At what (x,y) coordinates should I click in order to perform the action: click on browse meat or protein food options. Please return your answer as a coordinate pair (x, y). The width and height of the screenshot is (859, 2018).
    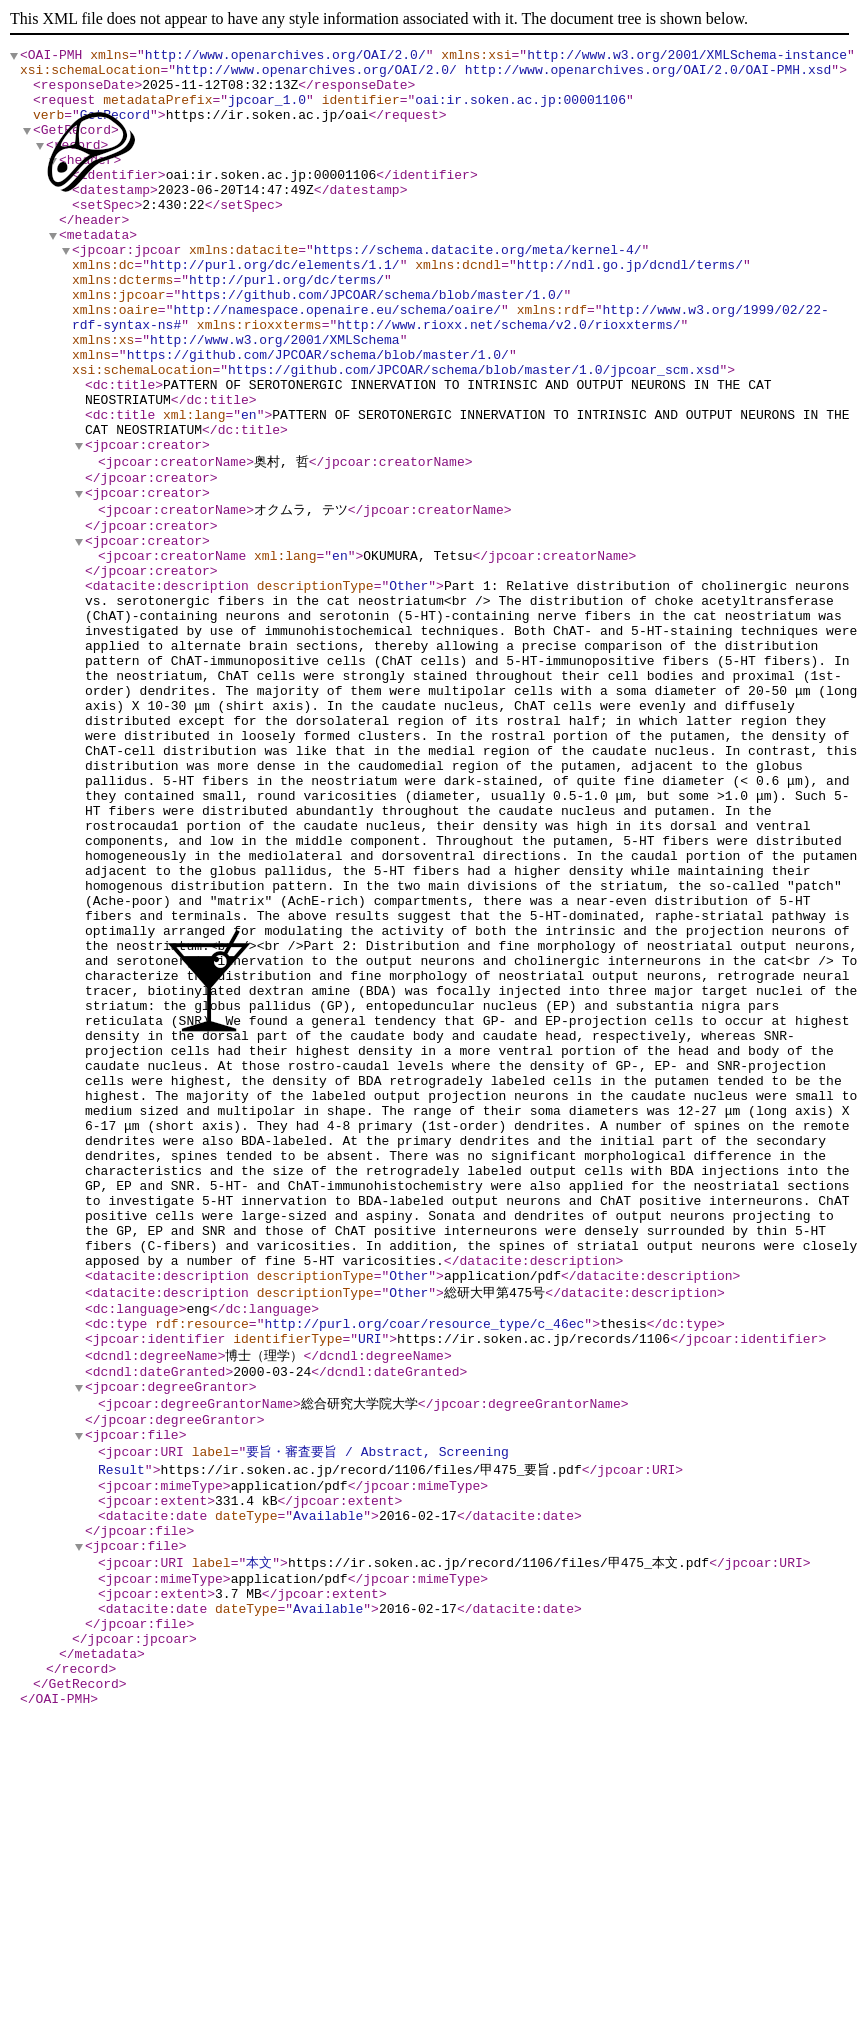
    Looking at the image, I should click on (91, 152).